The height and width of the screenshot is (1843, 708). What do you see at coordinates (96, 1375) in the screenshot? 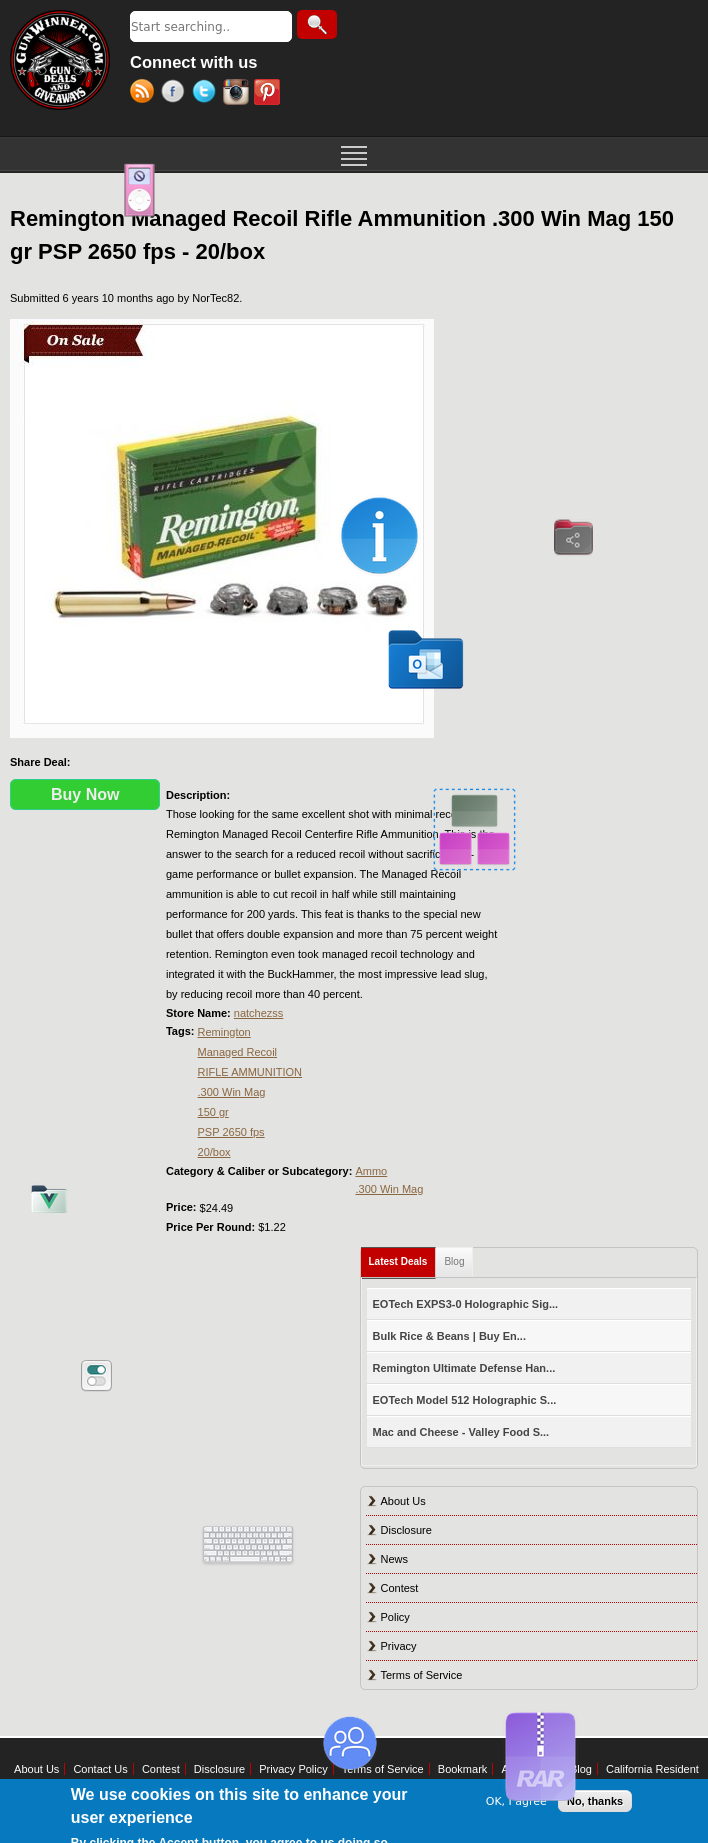
I see `open desktop preferences or settings` at bounding box center [96, 1375].